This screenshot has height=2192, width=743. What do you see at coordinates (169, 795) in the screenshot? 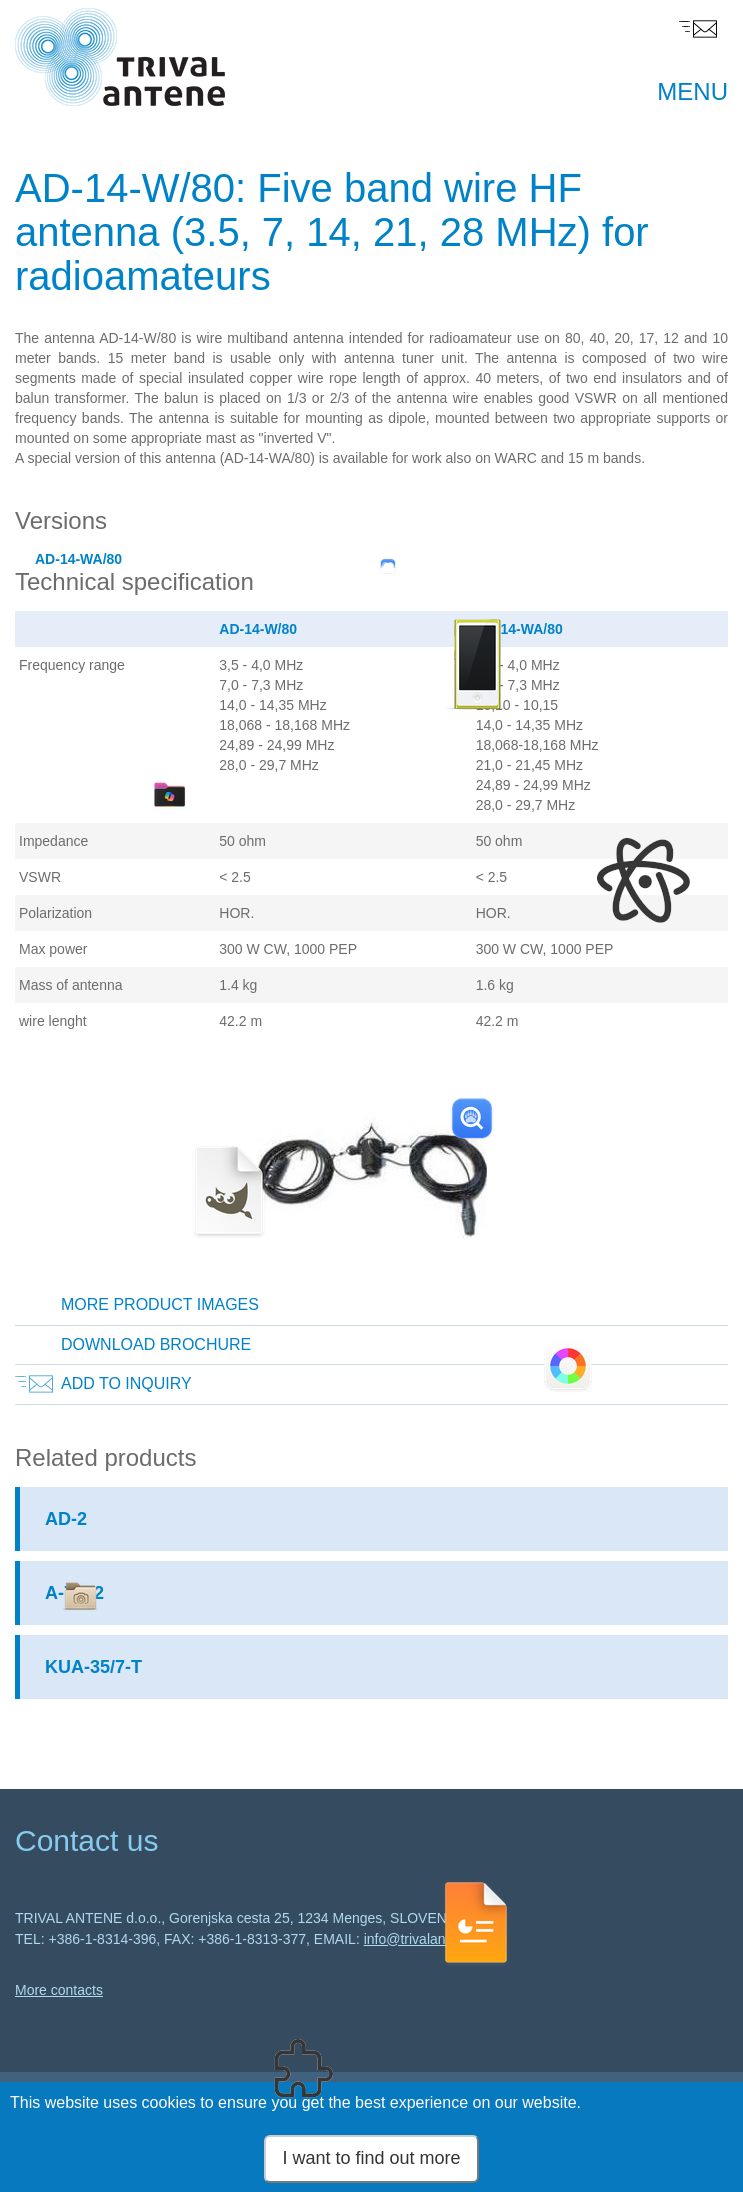
I see `open folder containing Microsoft Copilot 365 files` at bounding box center [169, 795].